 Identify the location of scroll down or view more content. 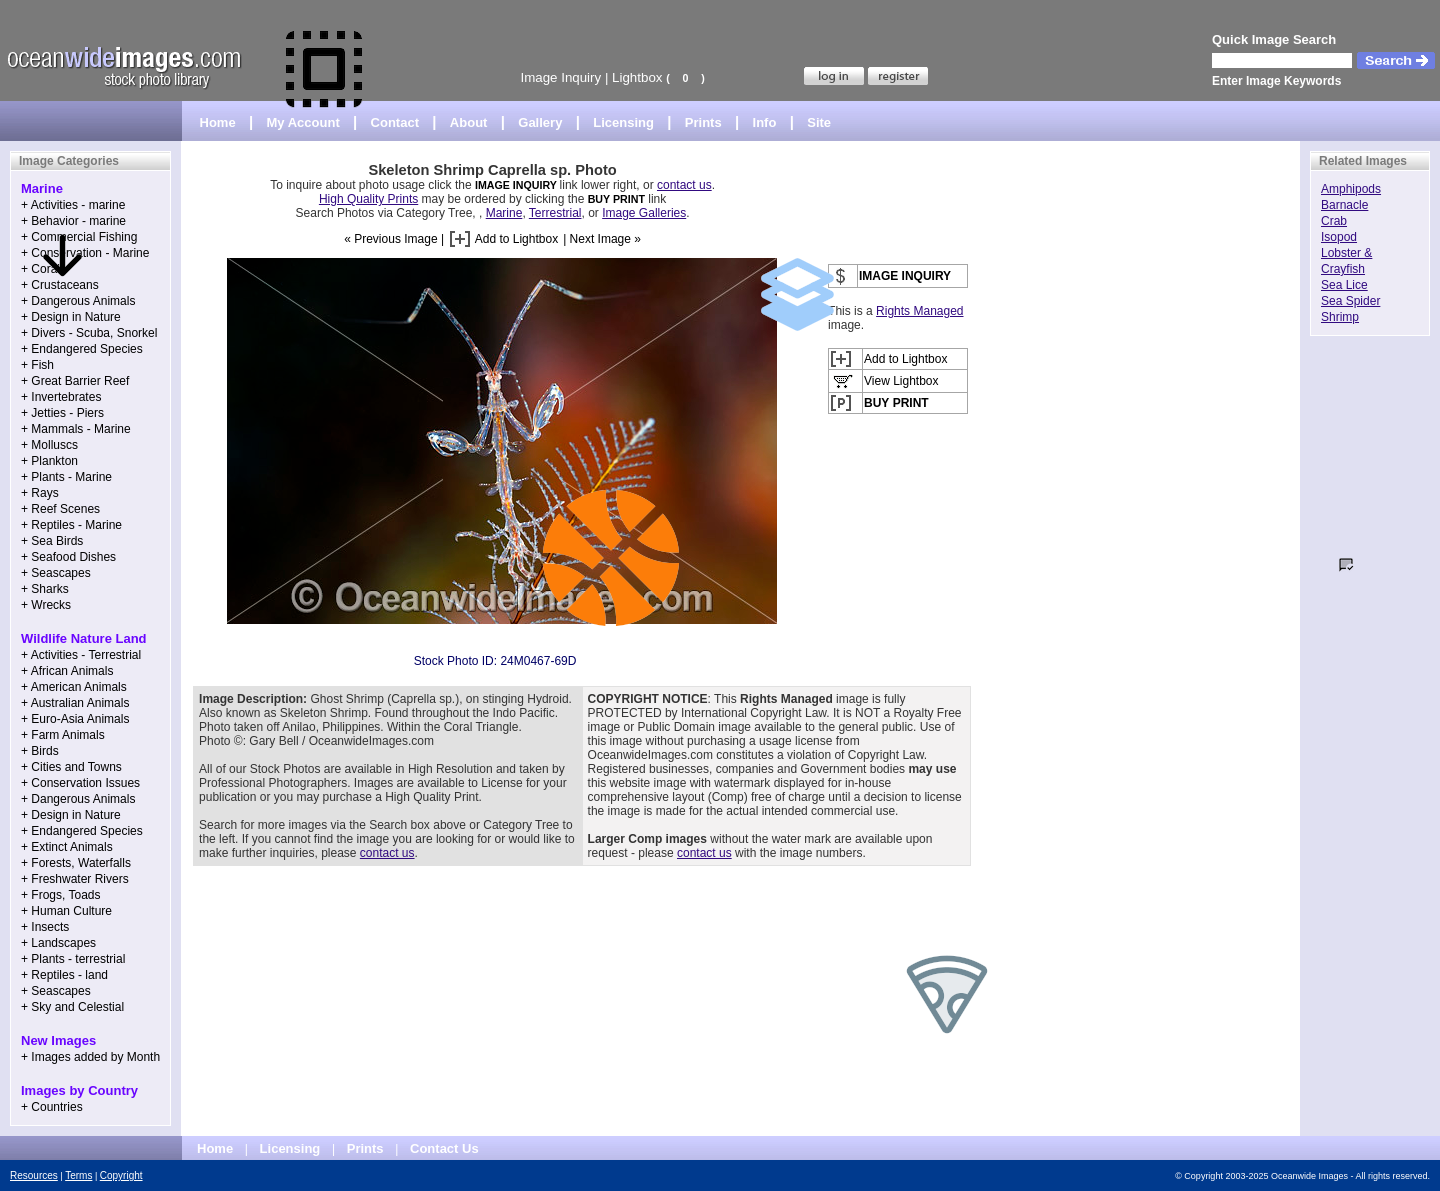
(62, 255).